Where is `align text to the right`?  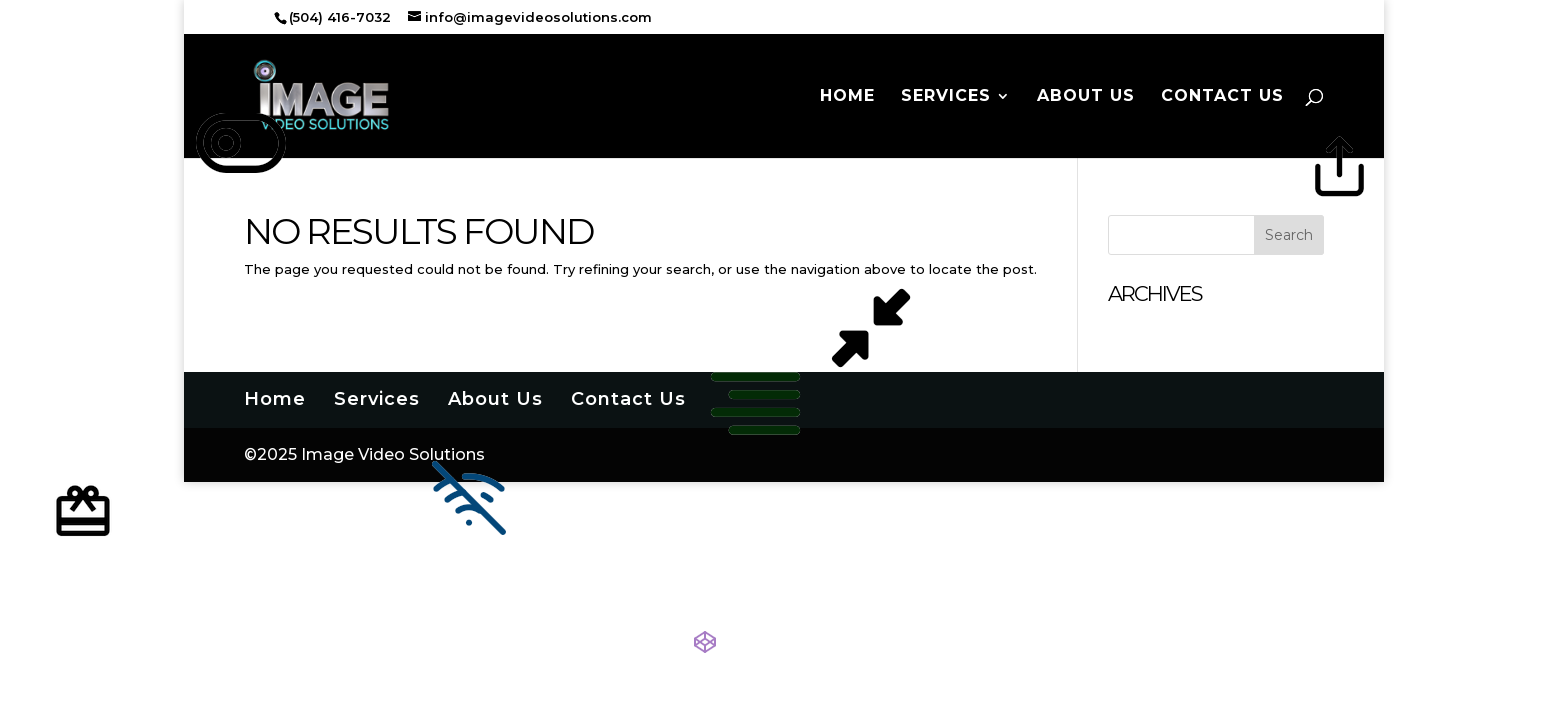
align text to the right is located at coordinates (755, 403).